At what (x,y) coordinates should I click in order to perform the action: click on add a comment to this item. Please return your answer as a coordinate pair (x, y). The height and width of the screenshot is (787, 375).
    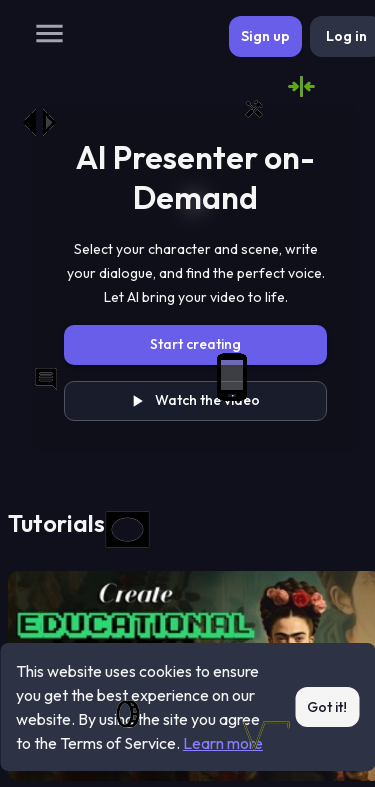
    Looking at the image, I should click on (46, 379).